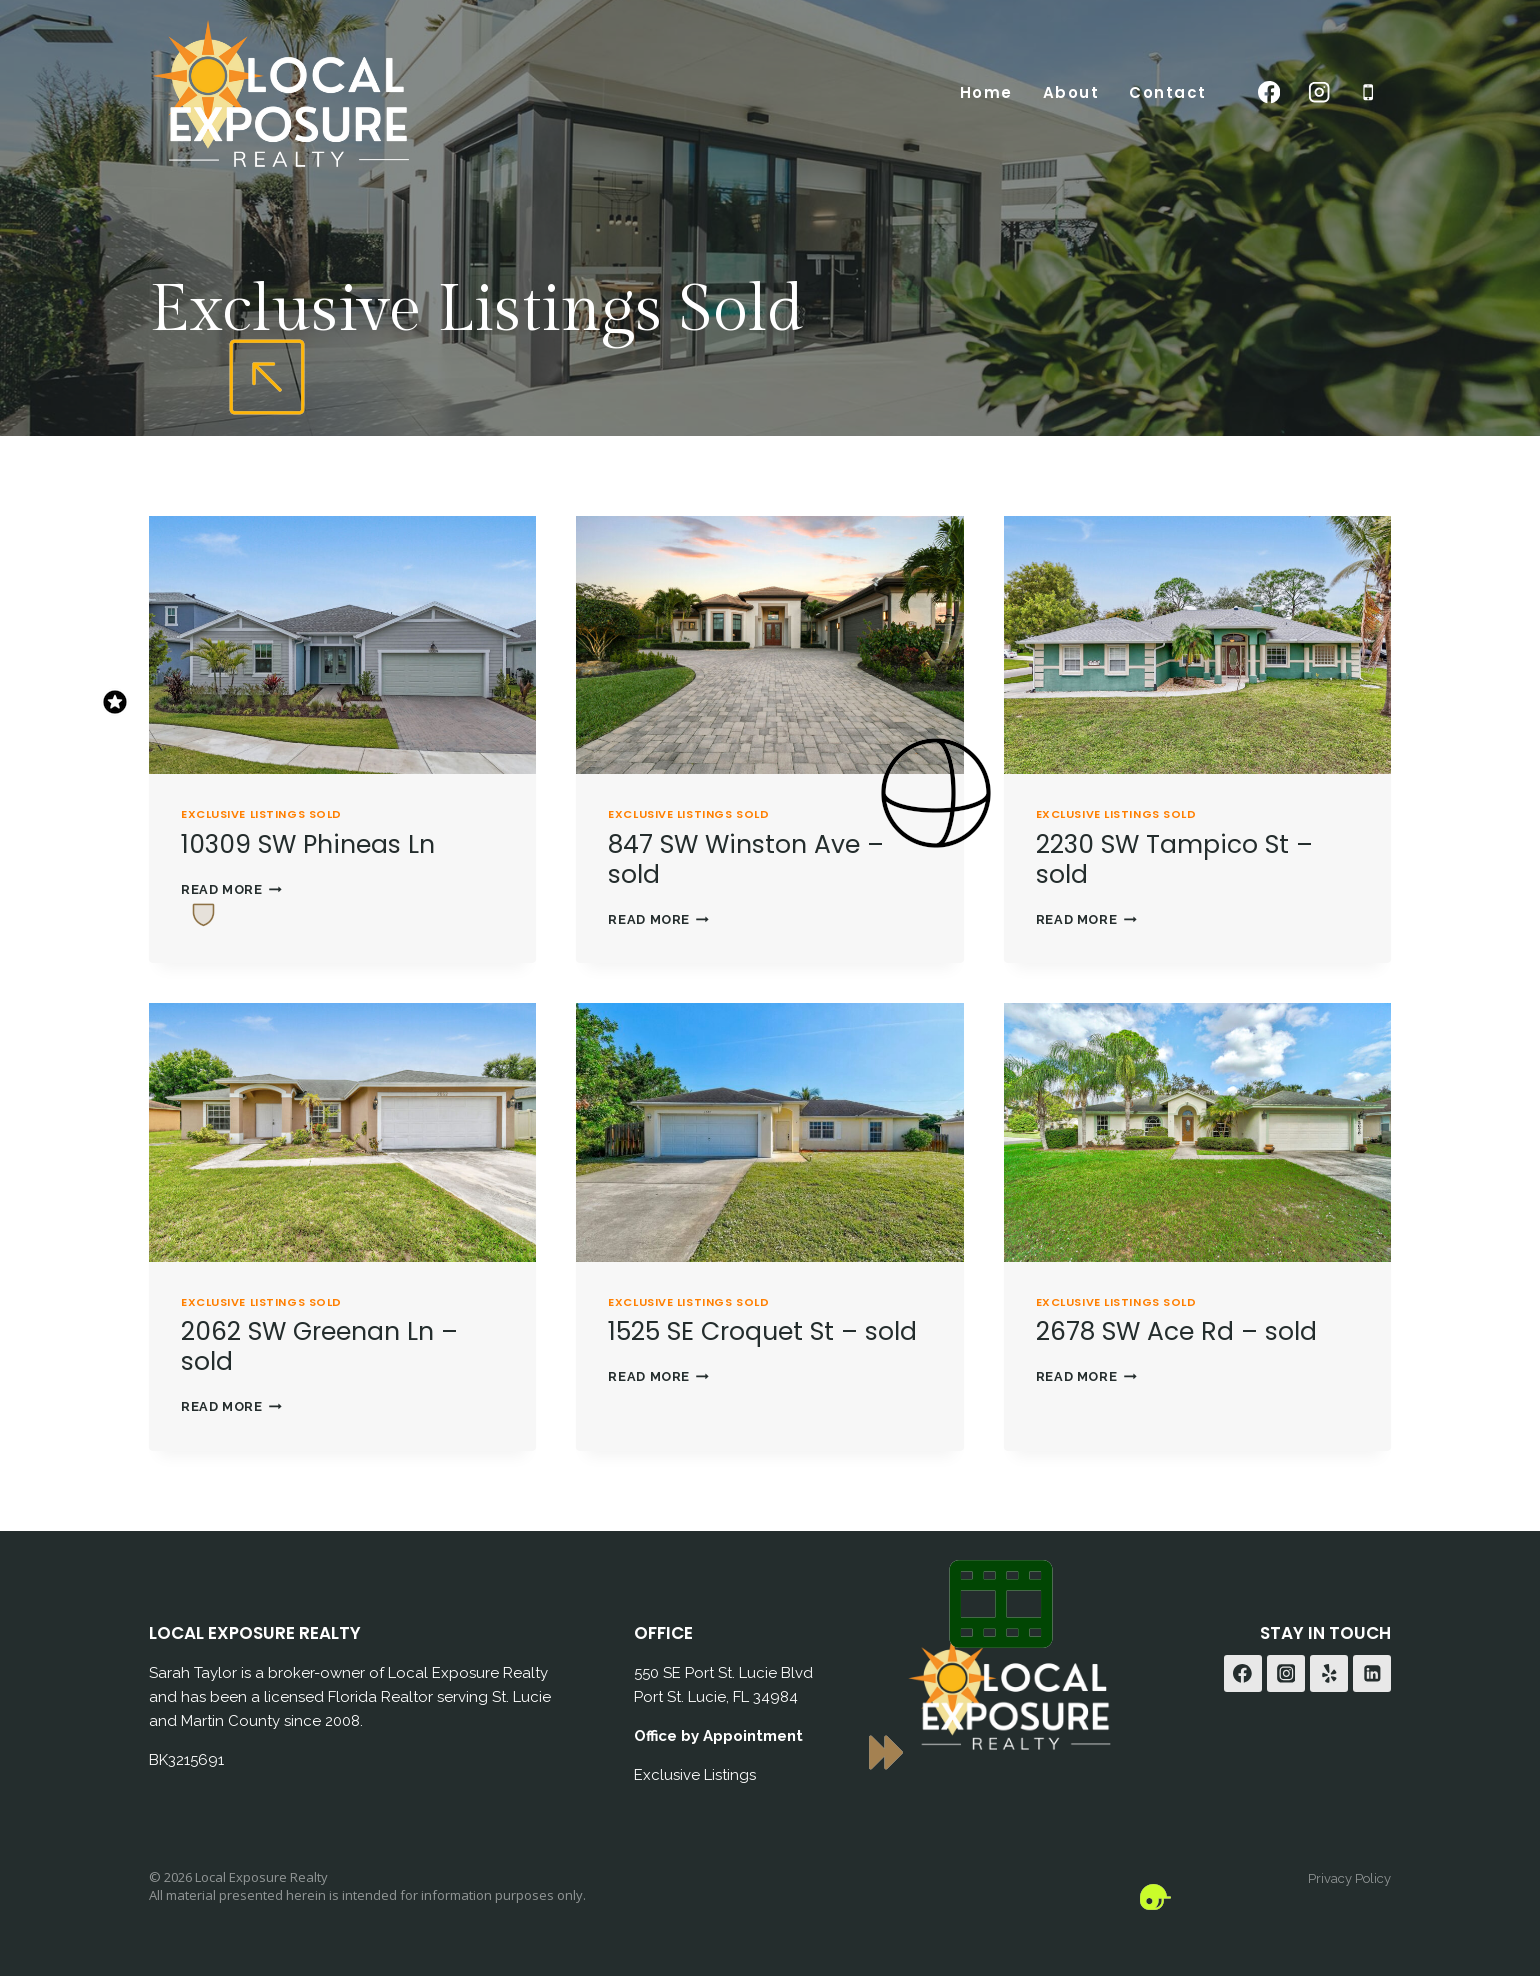 The image size is (1540, 1976). Describe the element at coordinates (884, 1752) in the screenshot. I see `skip forward or fast forward` at that location.